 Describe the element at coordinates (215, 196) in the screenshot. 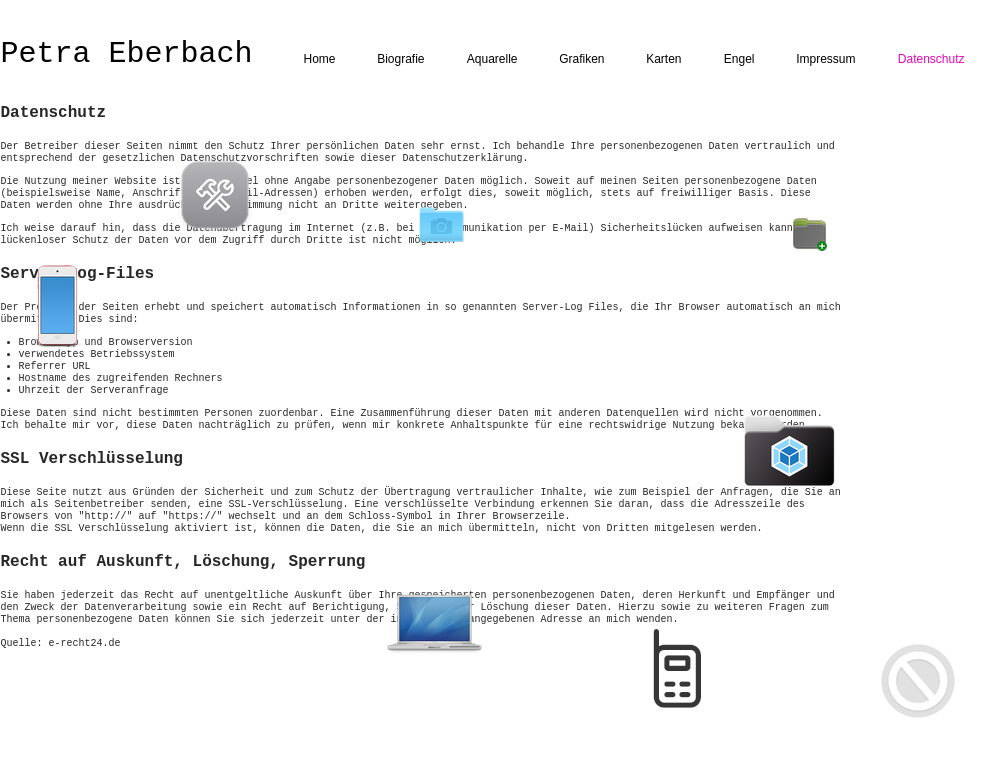

I see `access advanced settings or preferences` at that location.